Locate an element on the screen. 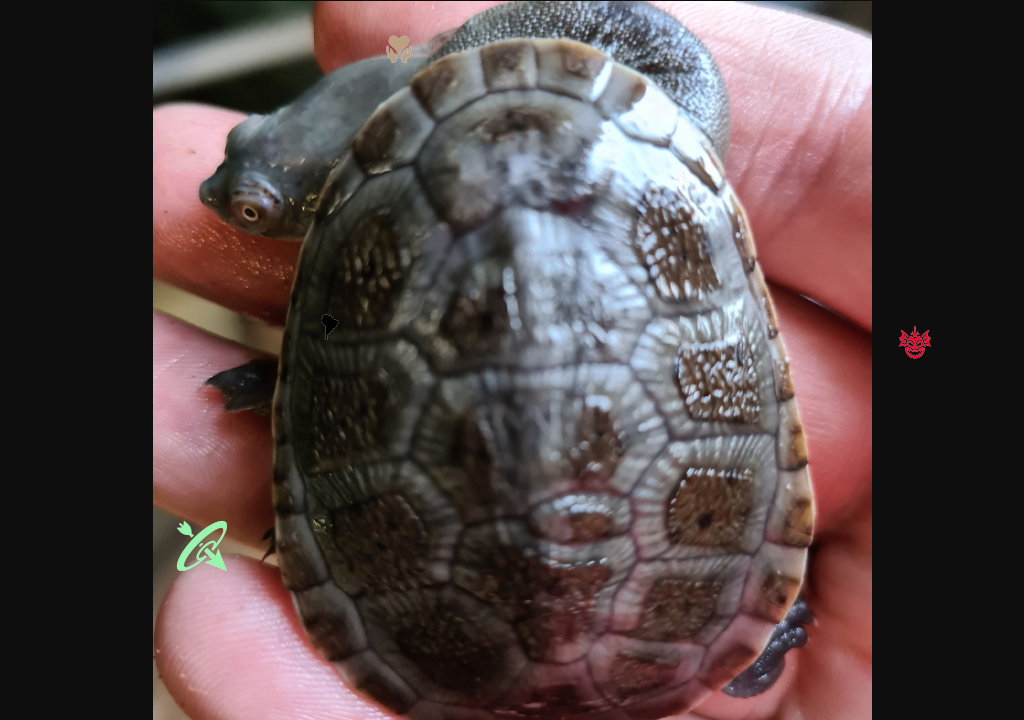 Image resolution: width=1024 pixels, height=720 pixels. activate rapid or accelerated movement is located at coordinates (202, 546).